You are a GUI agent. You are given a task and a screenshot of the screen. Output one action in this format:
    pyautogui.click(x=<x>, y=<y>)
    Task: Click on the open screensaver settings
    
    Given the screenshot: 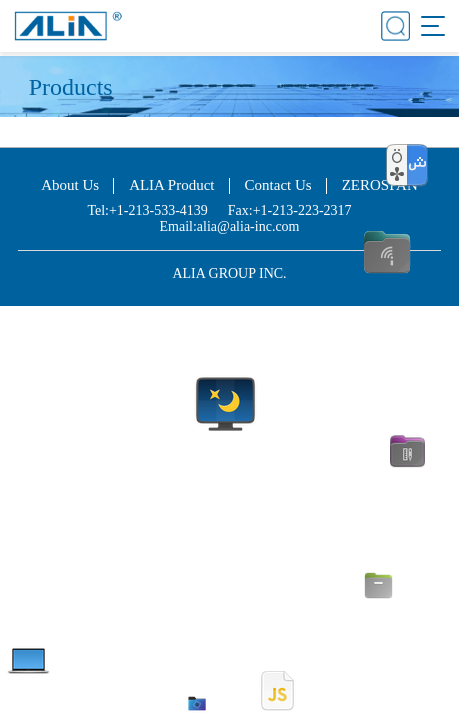 What is the action you would take?
    pyautogui.click(x=225, y=403)
    